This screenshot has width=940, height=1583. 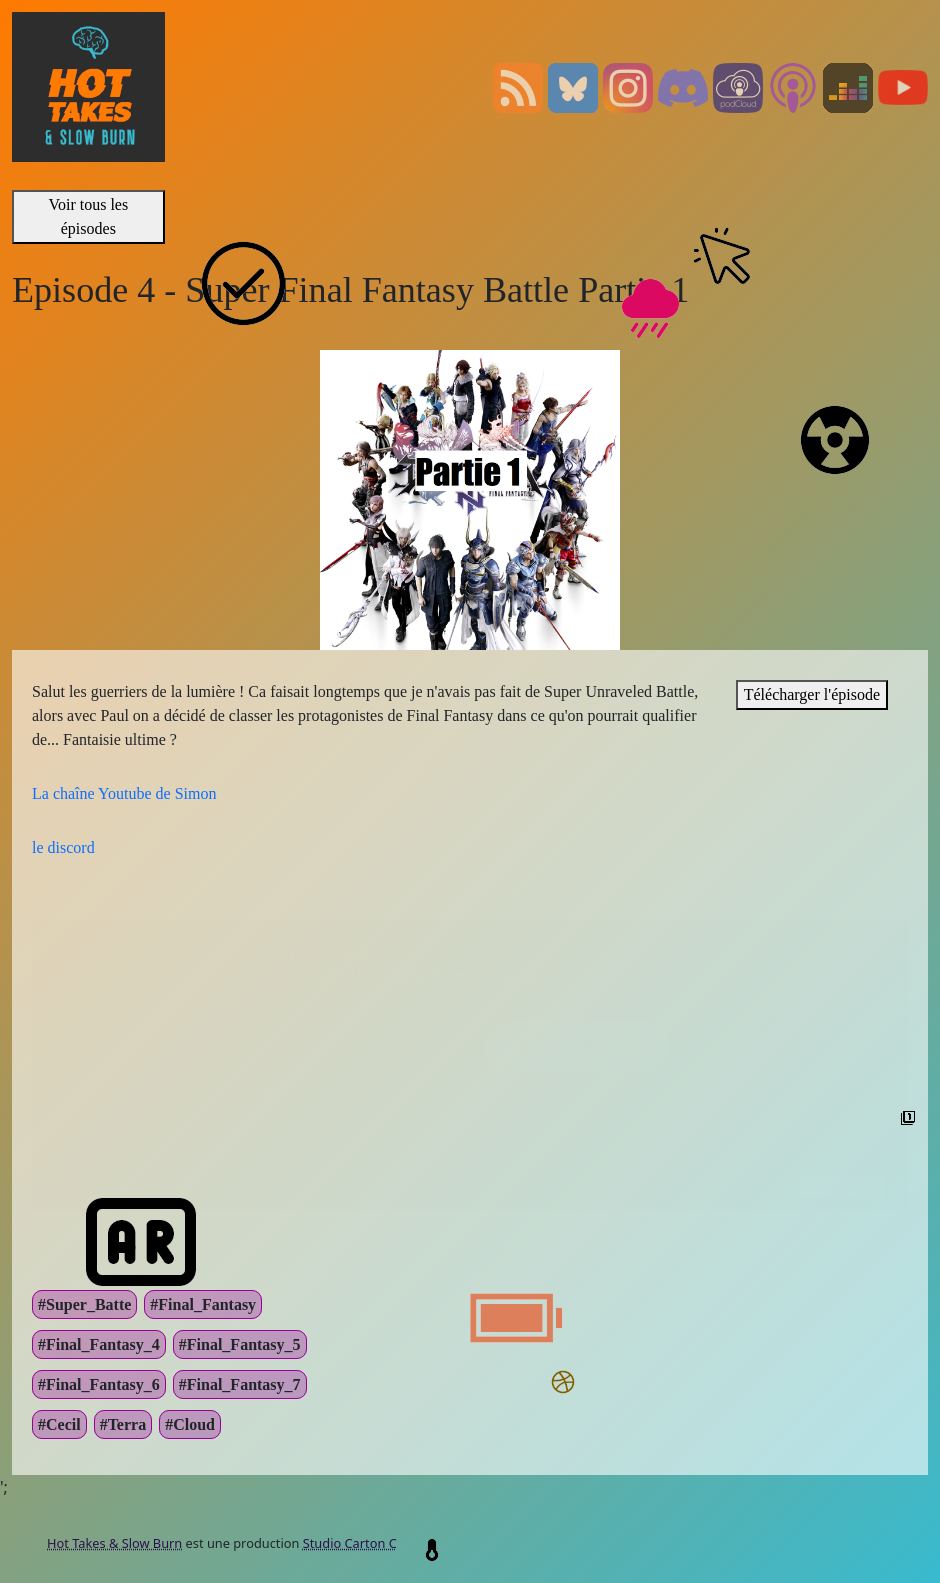 I want to click on visit dribbble profile or portfolio, so click(x=563, y=1382).